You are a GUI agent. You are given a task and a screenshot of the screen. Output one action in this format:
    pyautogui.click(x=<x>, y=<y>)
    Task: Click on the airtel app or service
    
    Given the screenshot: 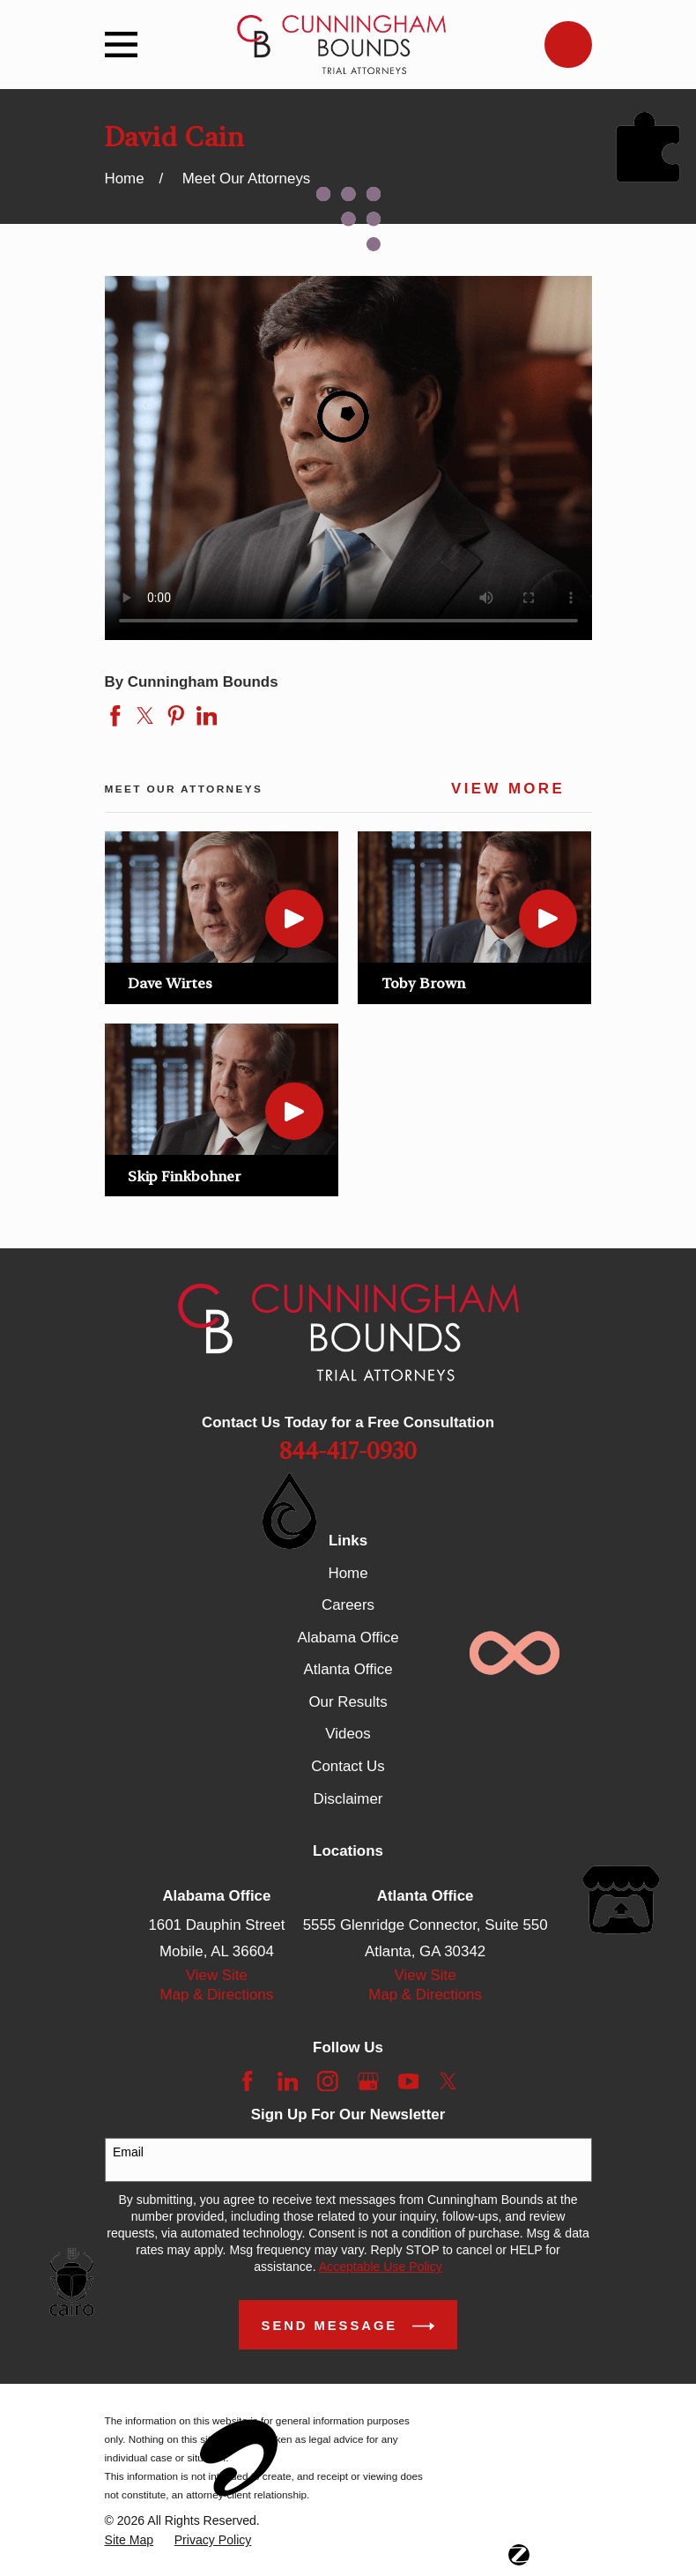 What is the action you would take?
    pyautogui.click(x=239, y=2458)
    